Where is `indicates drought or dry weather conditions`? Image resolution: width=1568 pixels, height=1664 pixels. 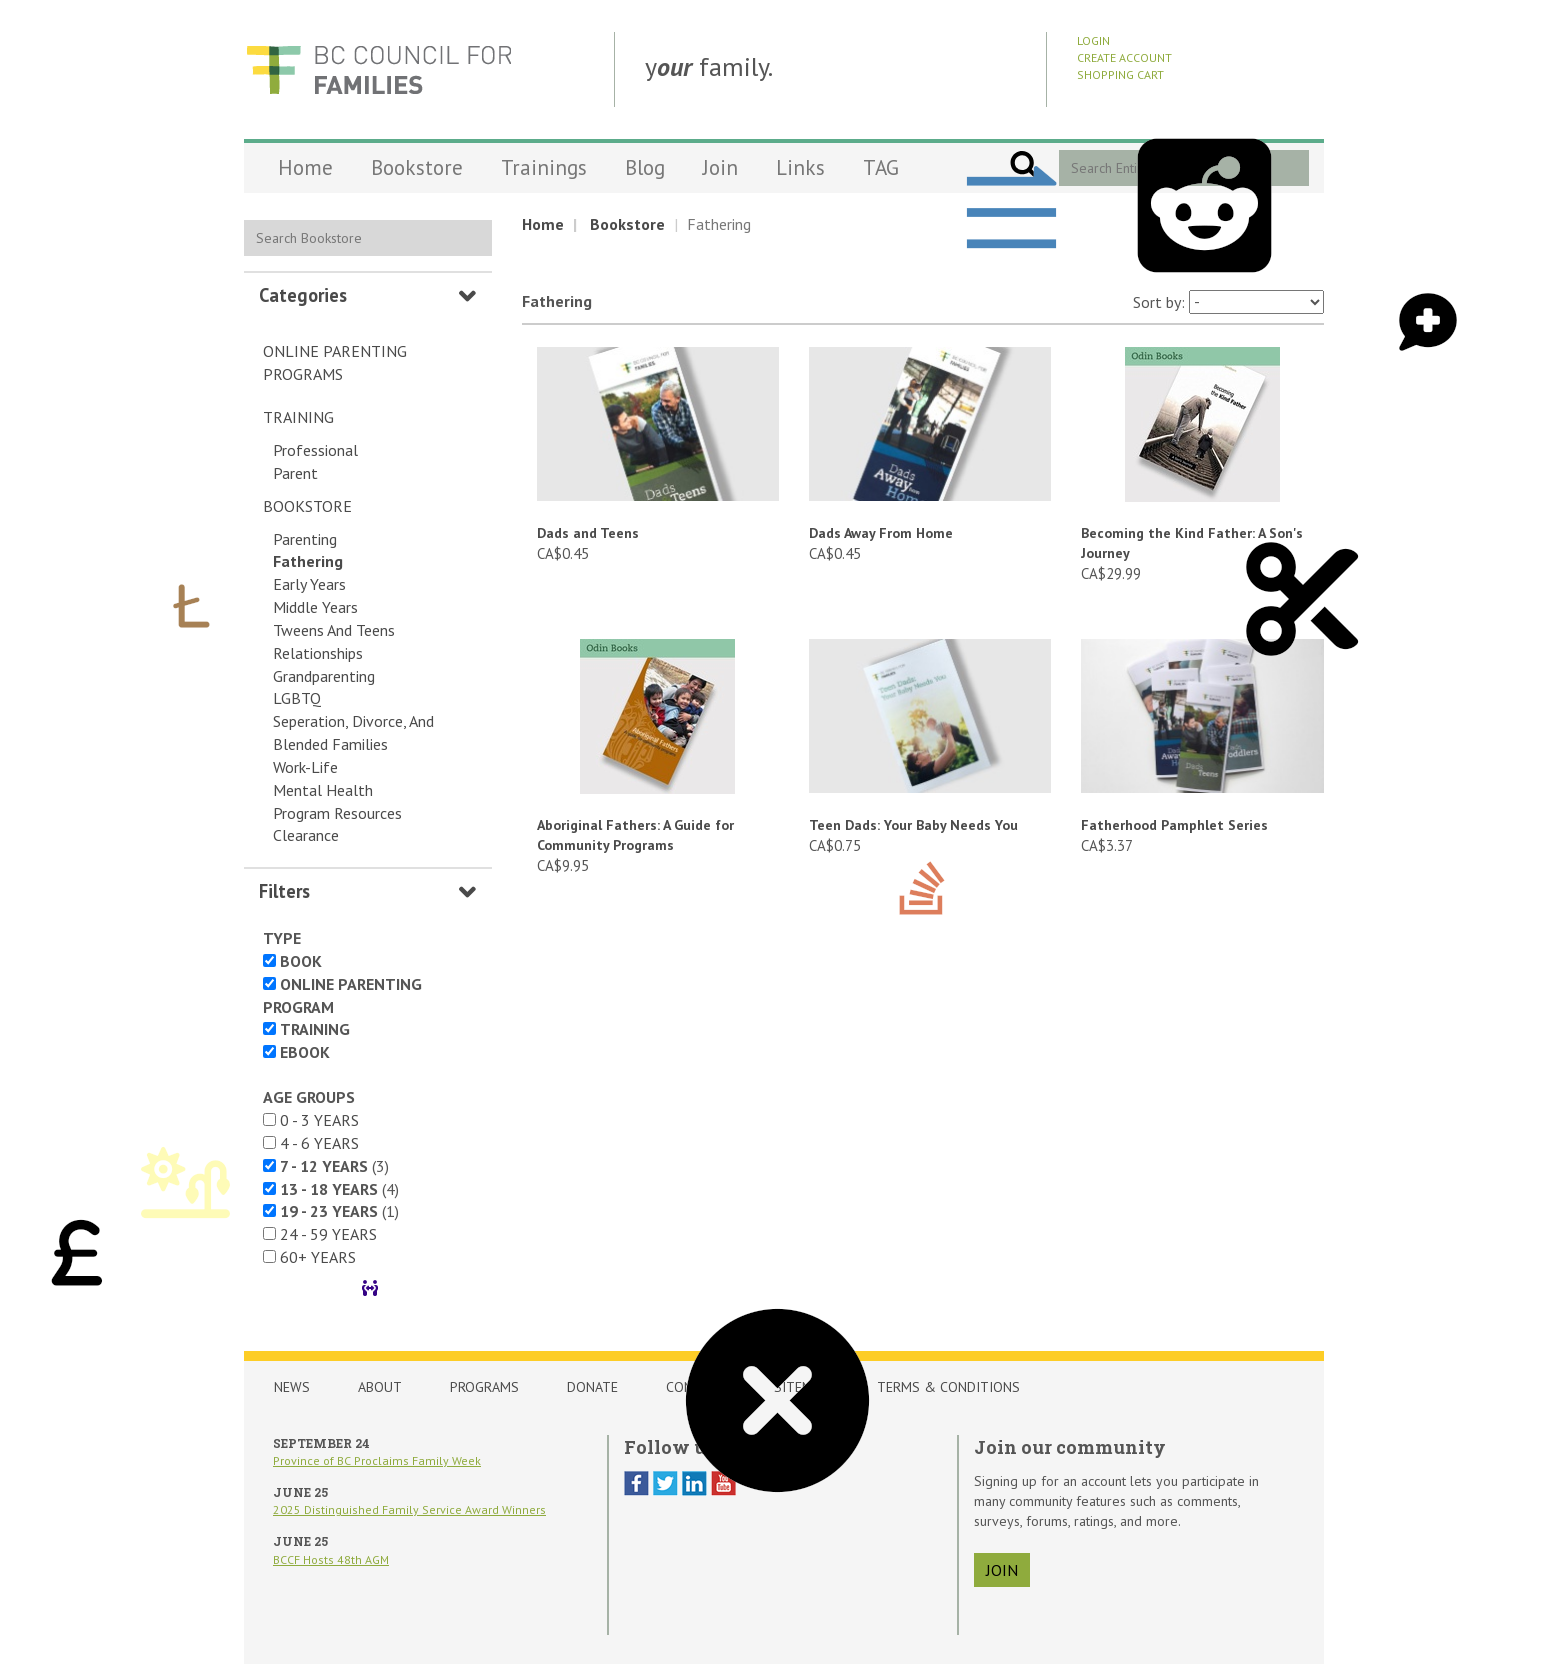 indicates drought or dry weather conditions is located at coordinates (185, 1182).